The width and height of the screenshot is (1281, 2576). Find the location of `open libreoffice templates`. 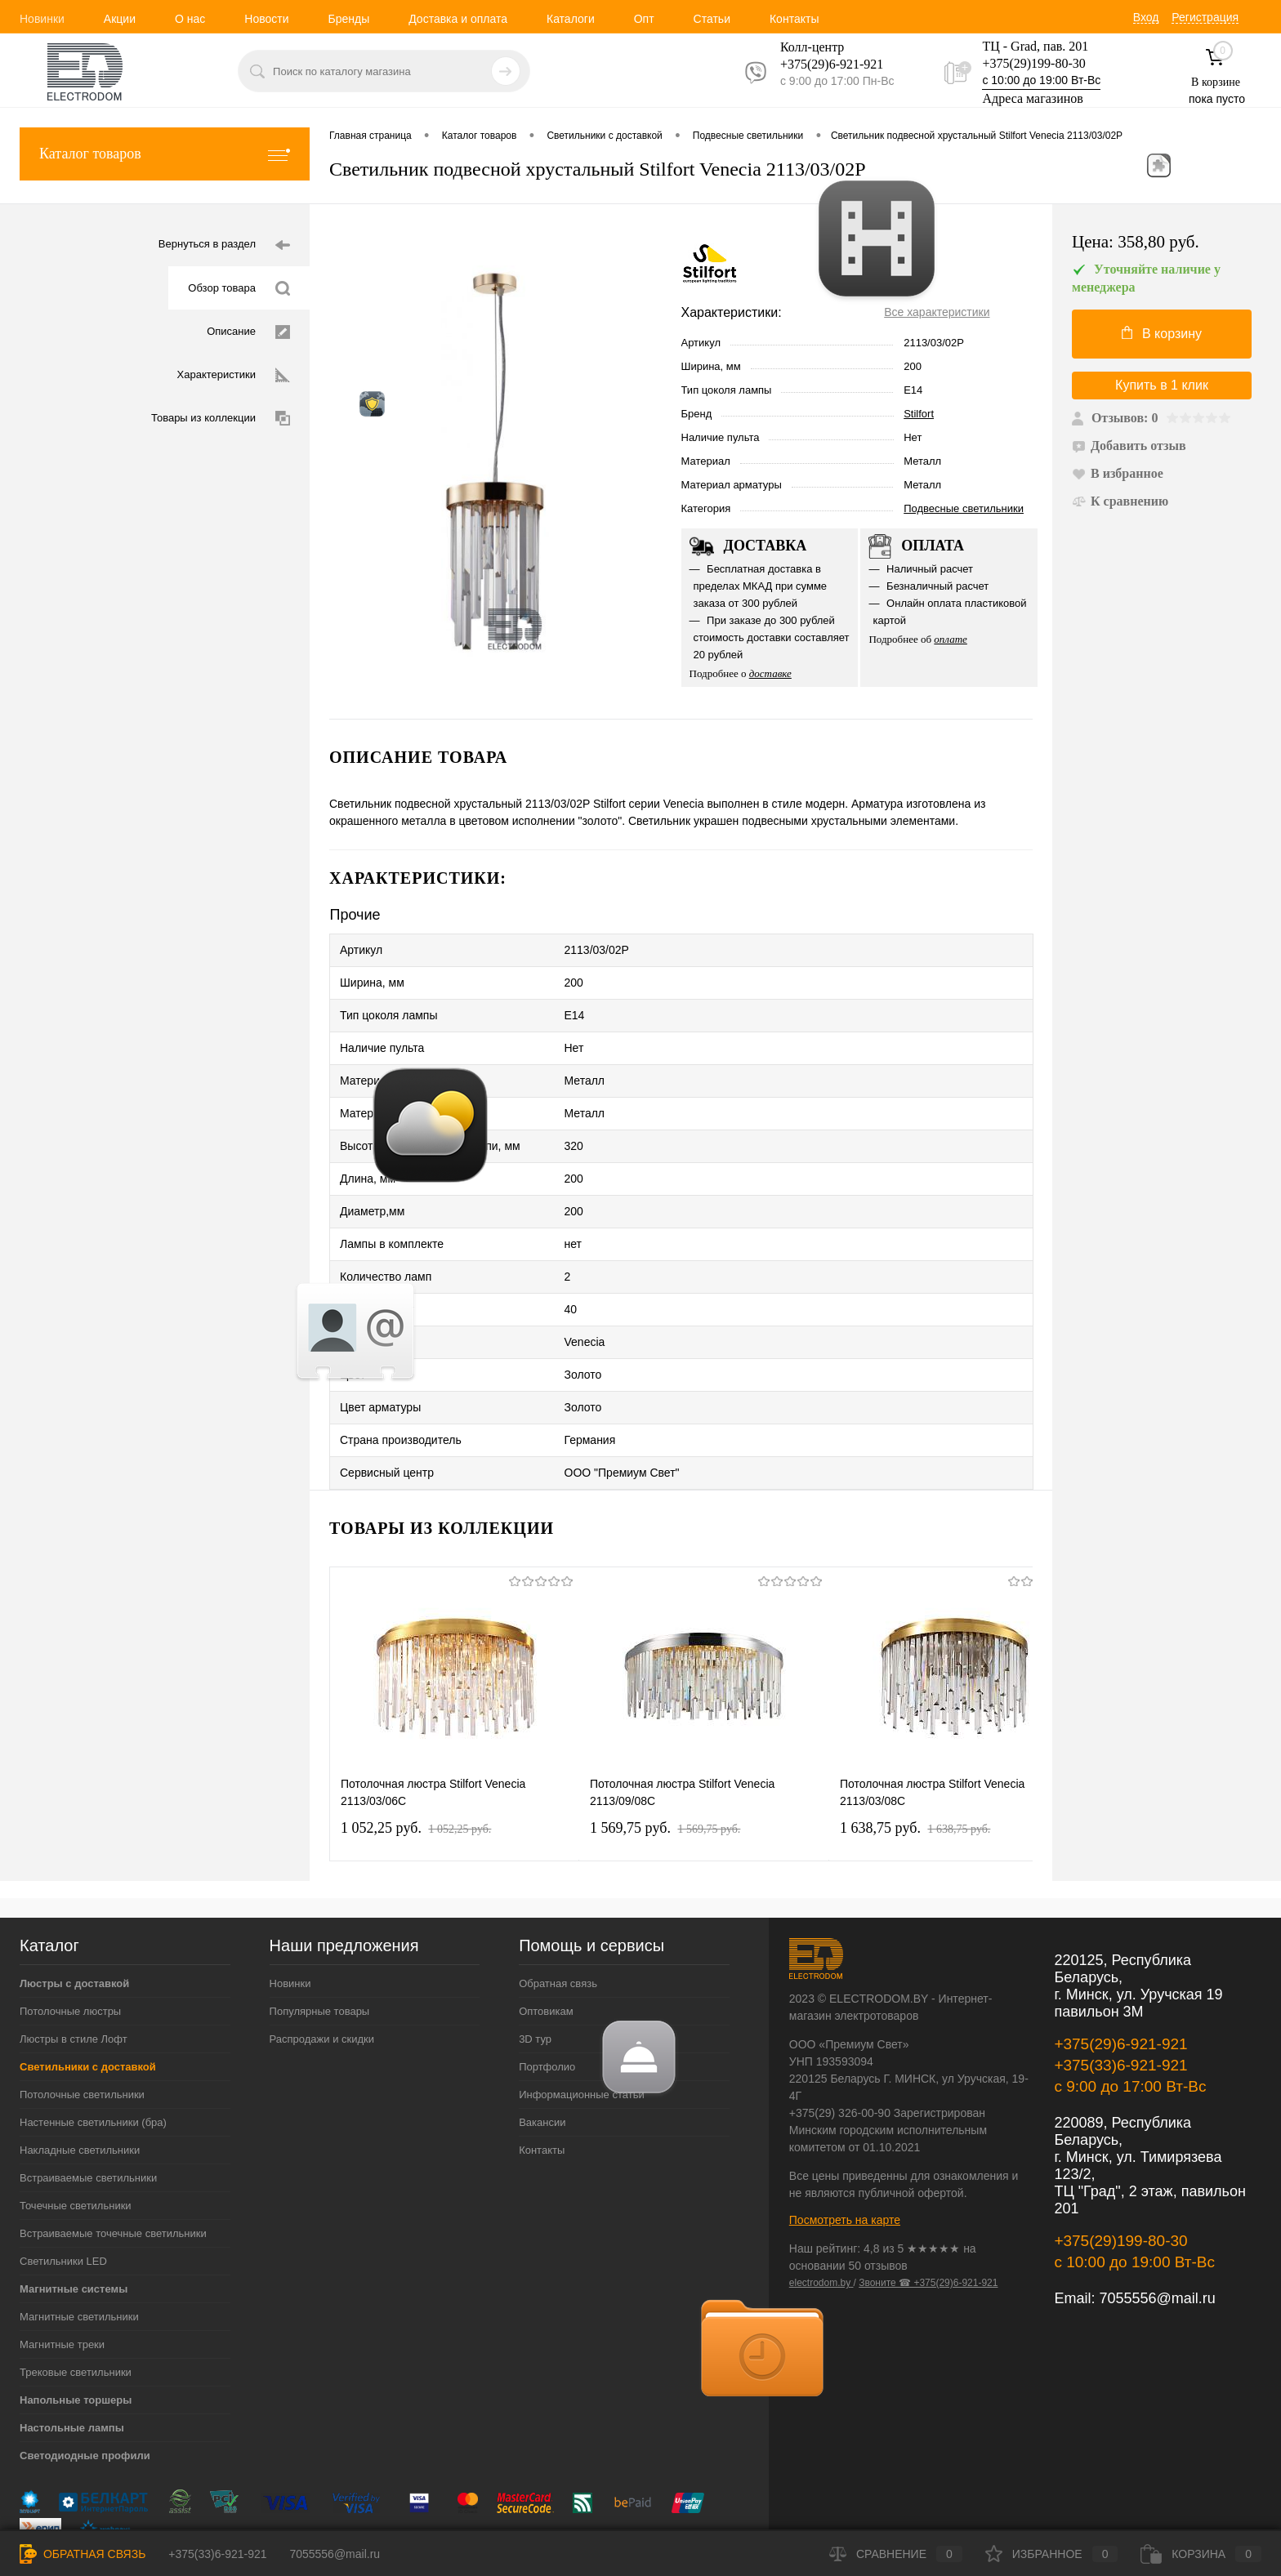

open libreoffice templates is located at coordinates (1158, 165).